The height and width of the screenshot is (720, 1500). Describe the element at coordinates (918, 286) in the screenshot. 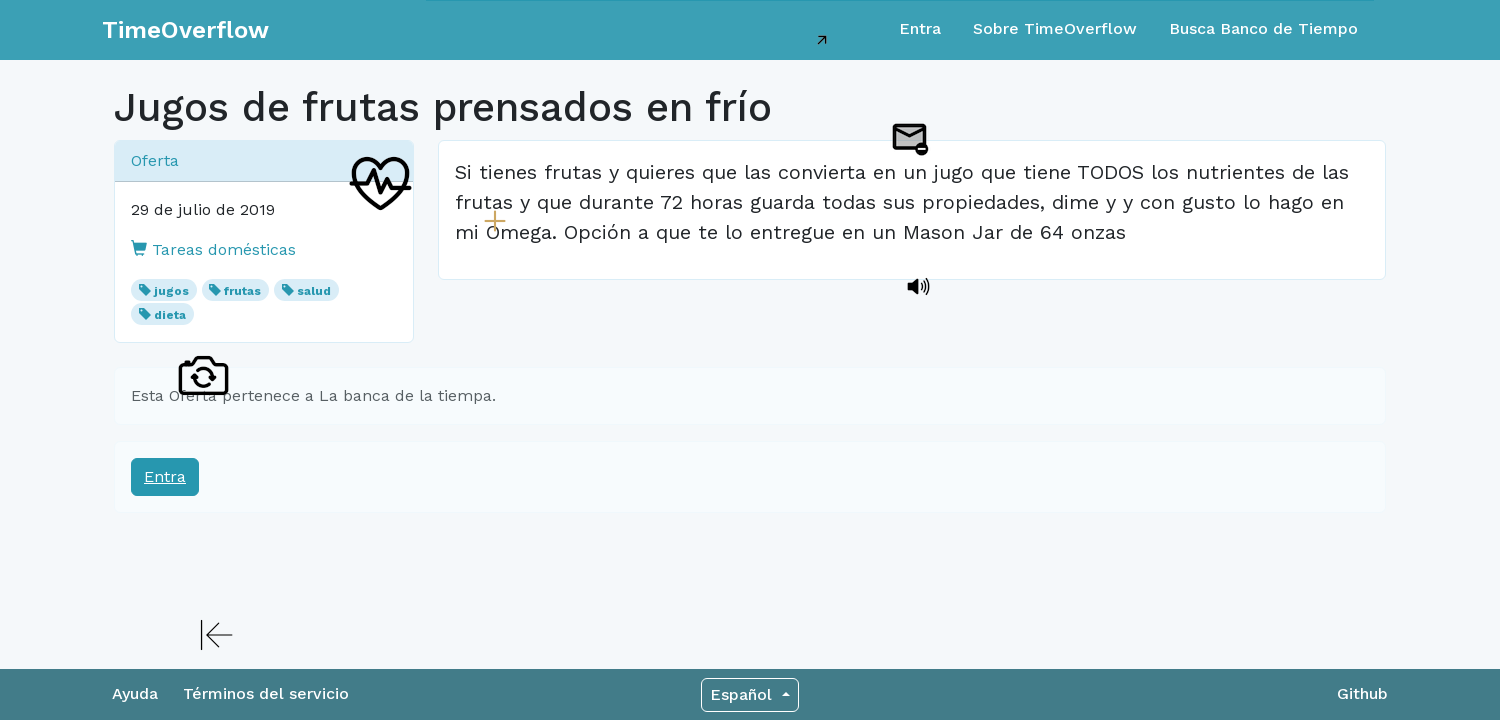

I see `volume is set to high` at that location.